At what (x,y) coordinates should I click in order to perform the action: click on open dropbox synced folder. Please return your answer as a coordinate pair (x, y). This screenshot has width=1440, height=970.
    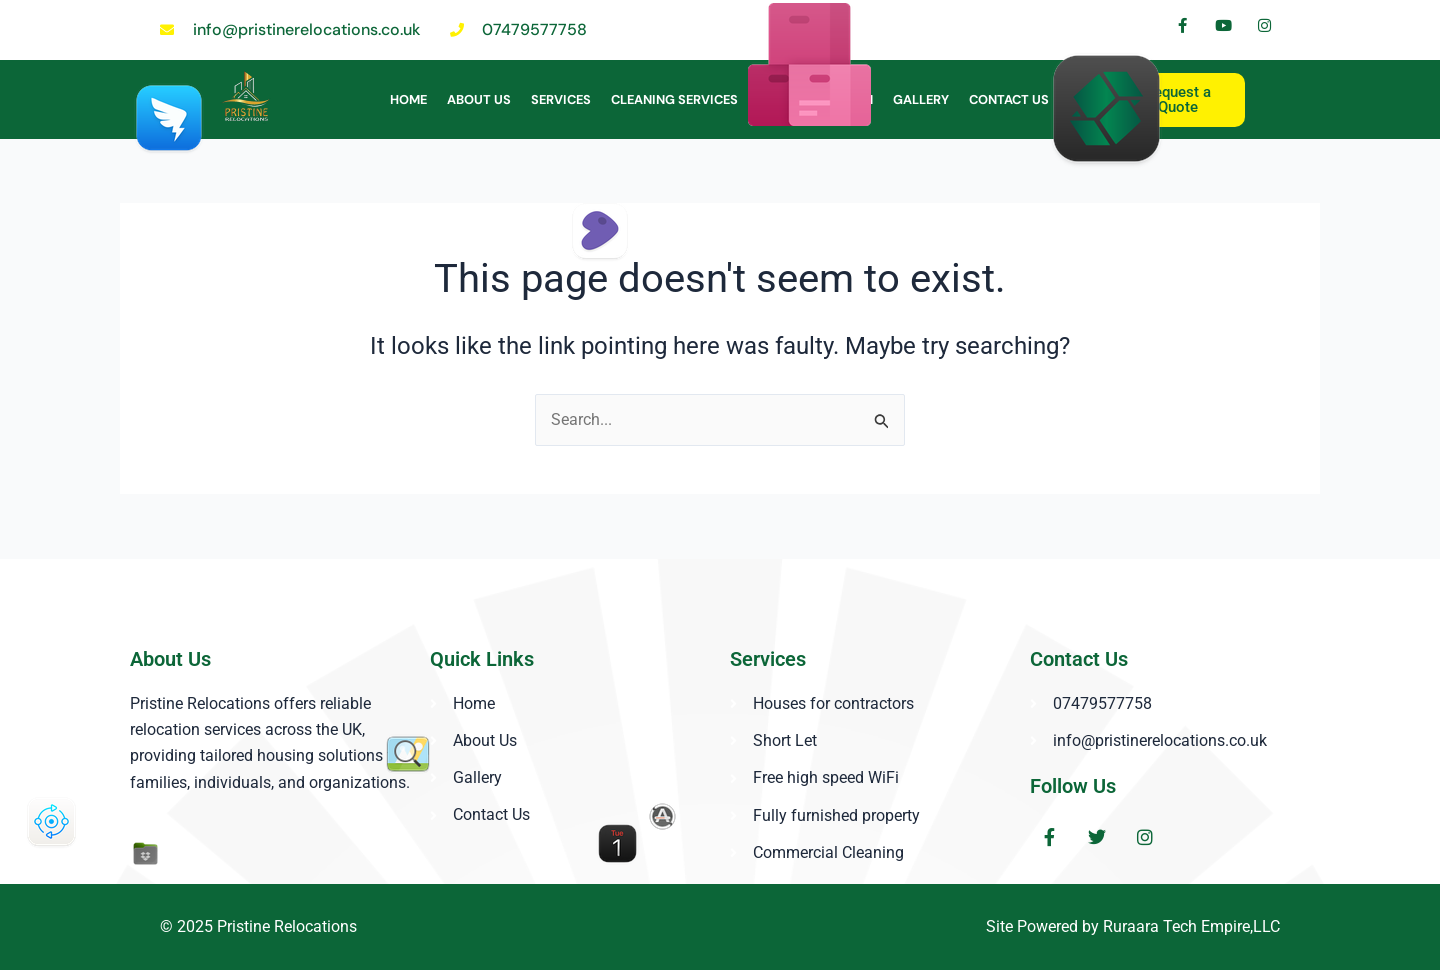
    Looking at the image, I should click on (145, 853).